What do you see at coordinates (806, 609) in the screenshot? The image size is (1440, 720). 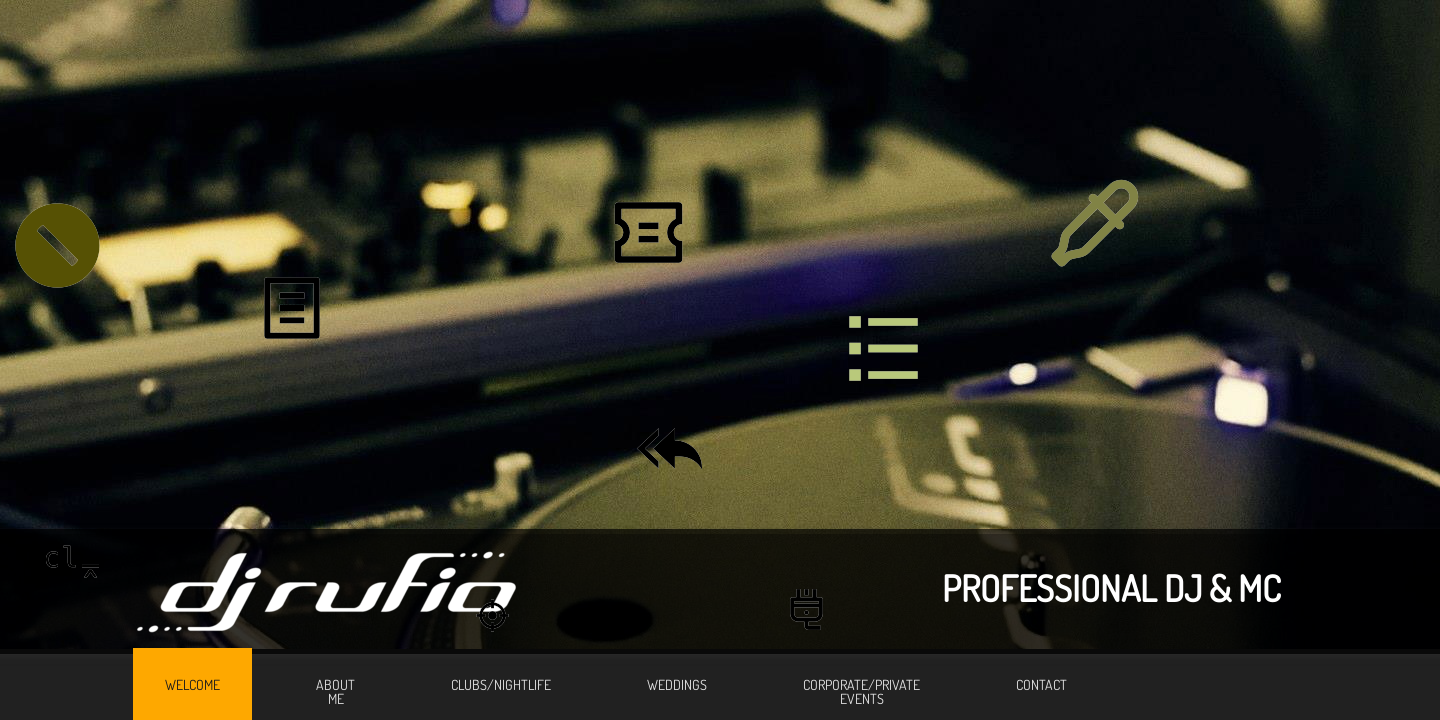 I see `connect to power or charging` at bounding box center [806, 609].